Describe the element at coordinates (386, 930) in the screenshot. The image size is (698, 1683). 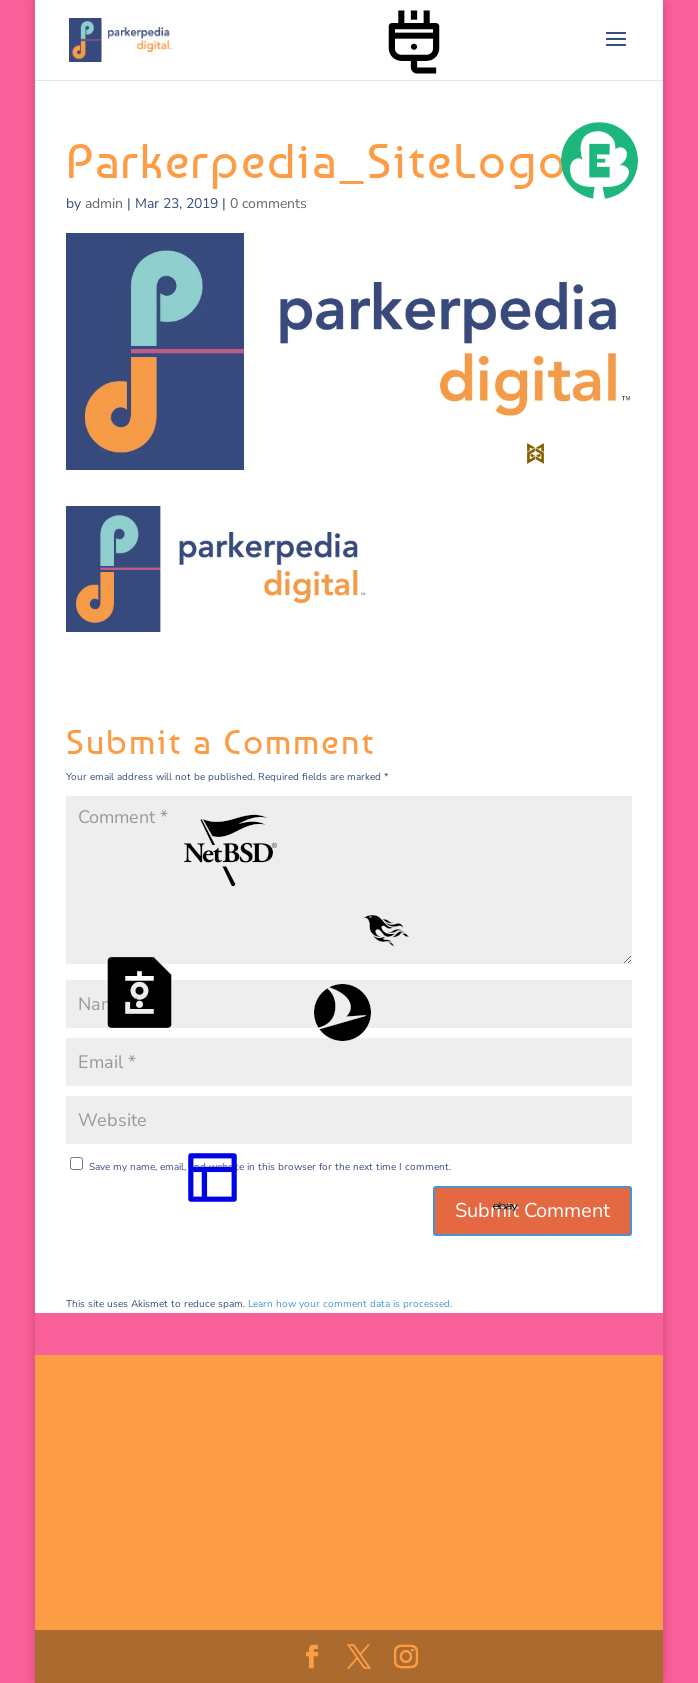
I see `phoenix framework logo` at that location.